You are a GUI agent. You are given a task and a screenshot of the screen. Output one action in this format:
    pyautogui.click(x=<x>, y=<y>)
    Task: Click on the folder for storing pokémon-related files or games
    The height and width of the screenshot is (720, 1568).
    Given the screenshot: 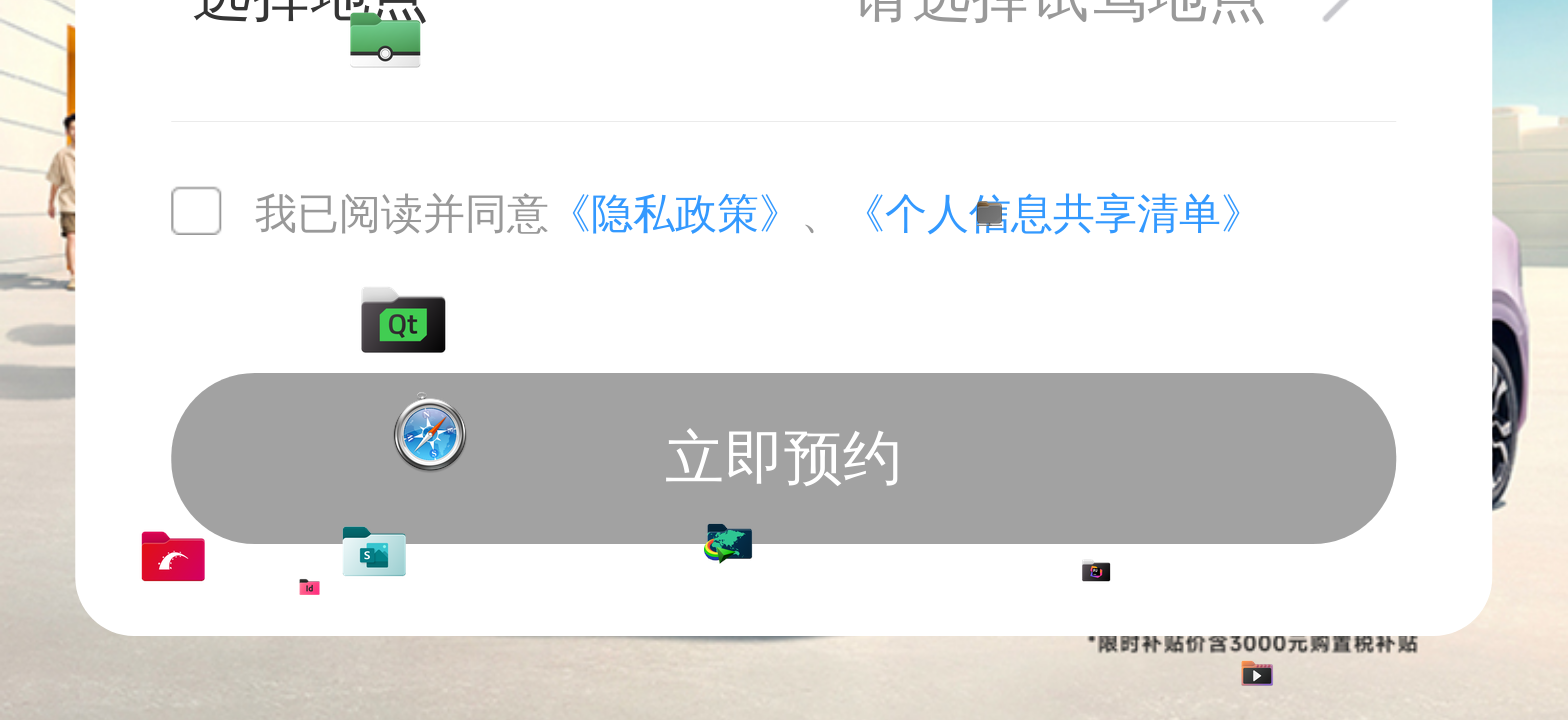 What is the action you would take?
    pyautogui.click(x=385, y=42)
    